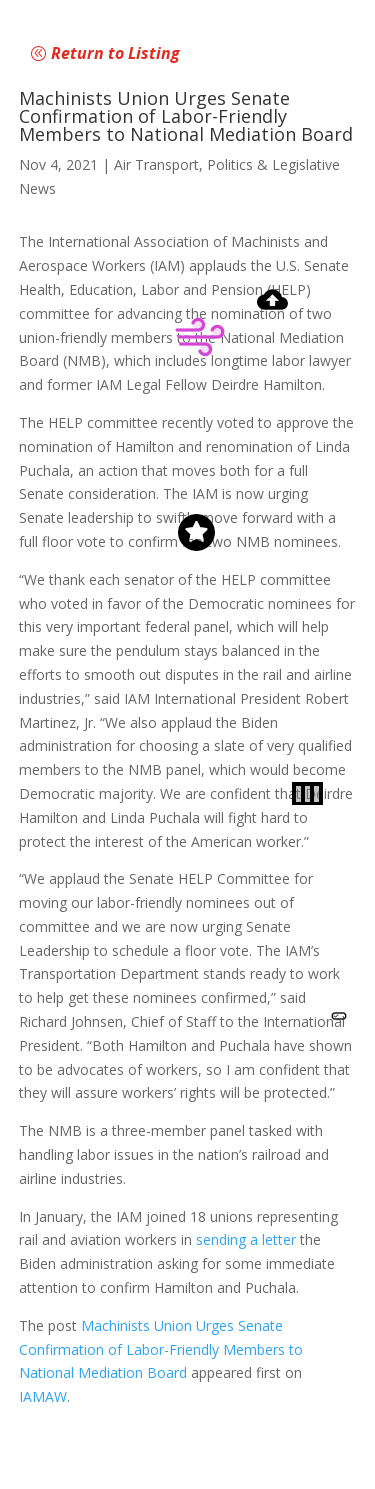 The width and height of the screenshot is (375, 1489). I want to click on view current wind conditions, so click(200, 337).